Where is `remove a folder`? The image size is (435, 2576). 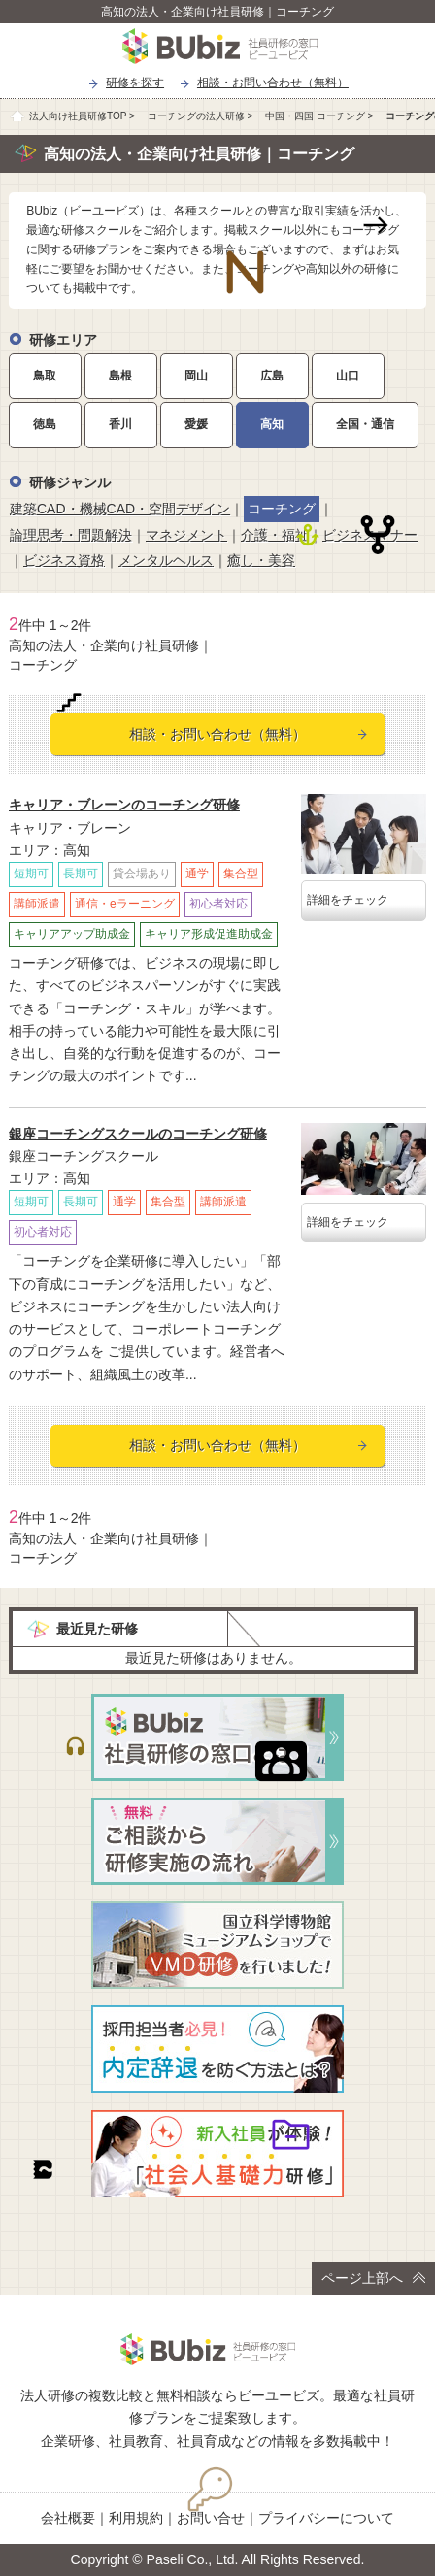 remove a folder is located at coordinates (290, 2133).